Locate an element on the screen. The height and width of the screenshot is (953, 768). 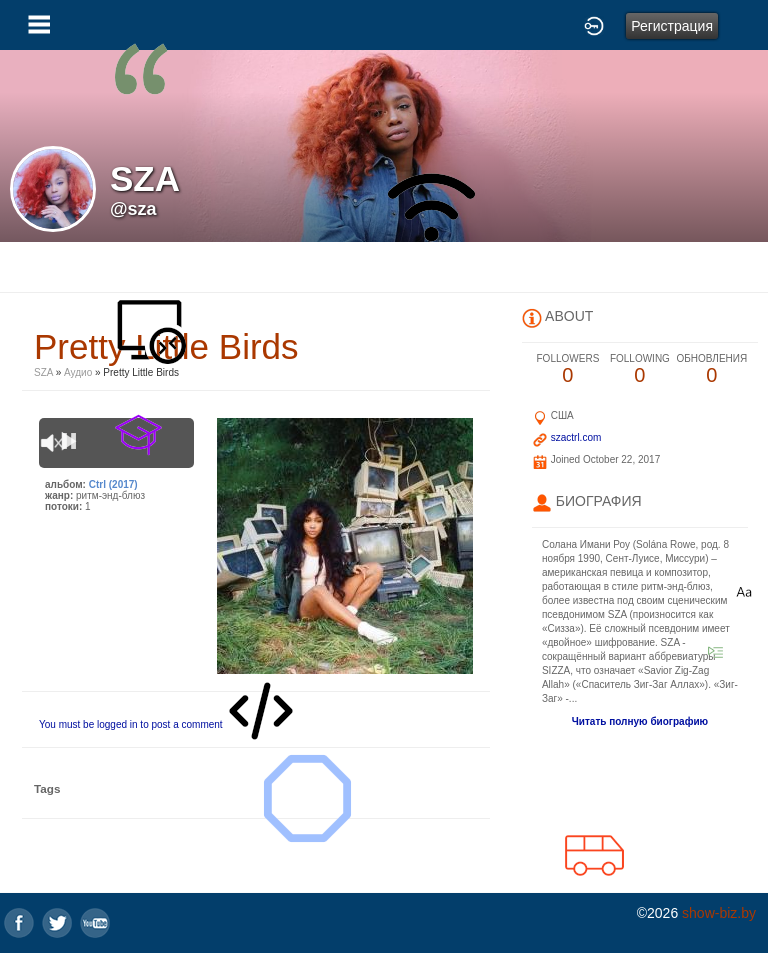
insert a block quote is located at coordinates (143, 69).